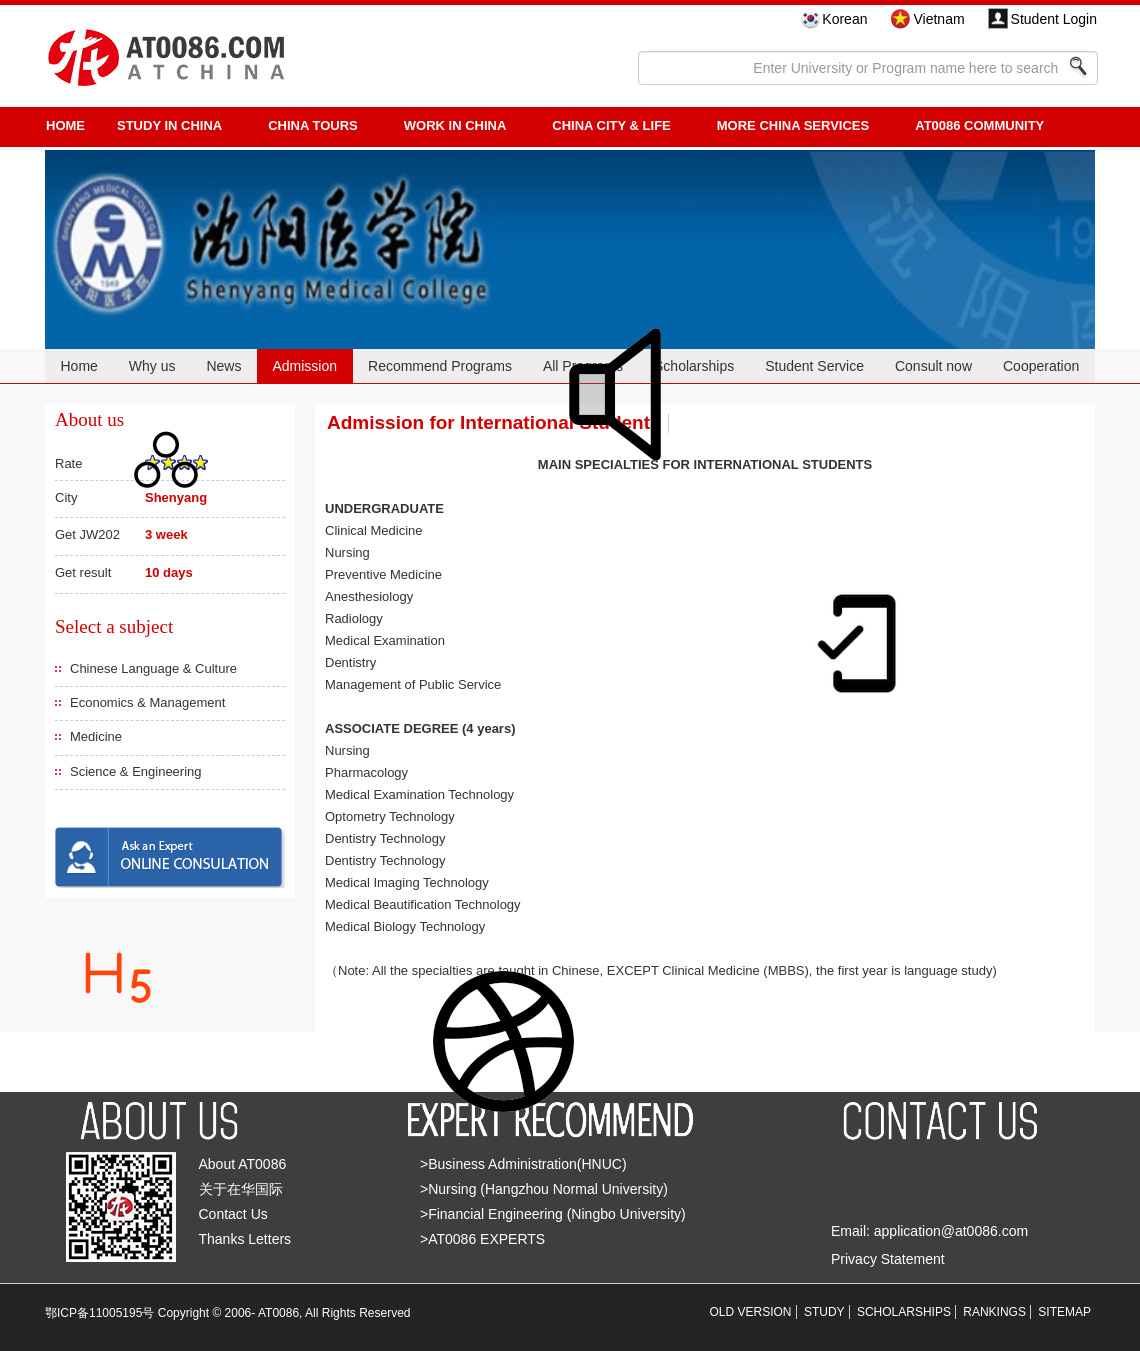 The width and height of the screenshot is (1140, 1351). What do you see at coordinates (114, 976) in the screenshot?
I see `format text as heading level 5` at bounding box center [114, 976].